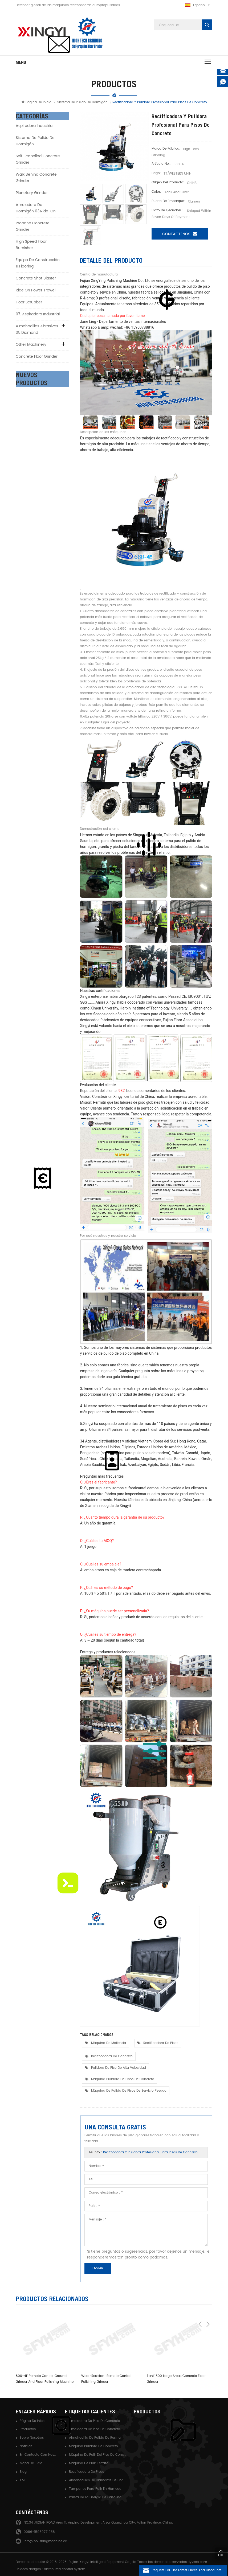  Describe the element at coordinates (183, 2431) in the screenshot. I see `rename or edit a folder` at that location.